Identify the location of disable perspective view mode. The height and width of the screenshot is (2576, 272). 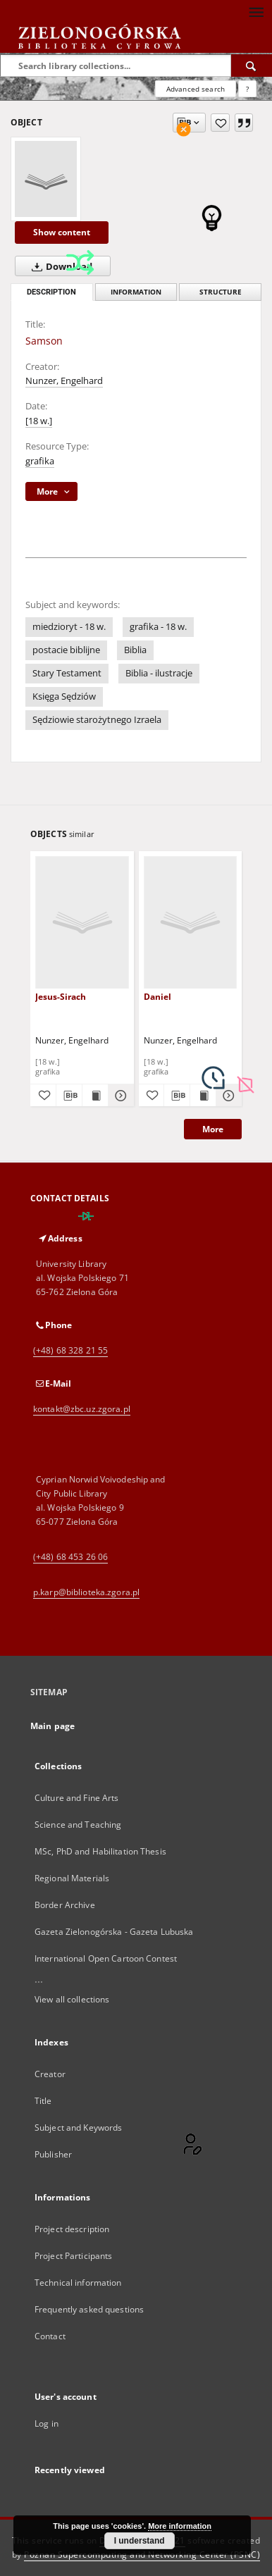
(245, 1084).